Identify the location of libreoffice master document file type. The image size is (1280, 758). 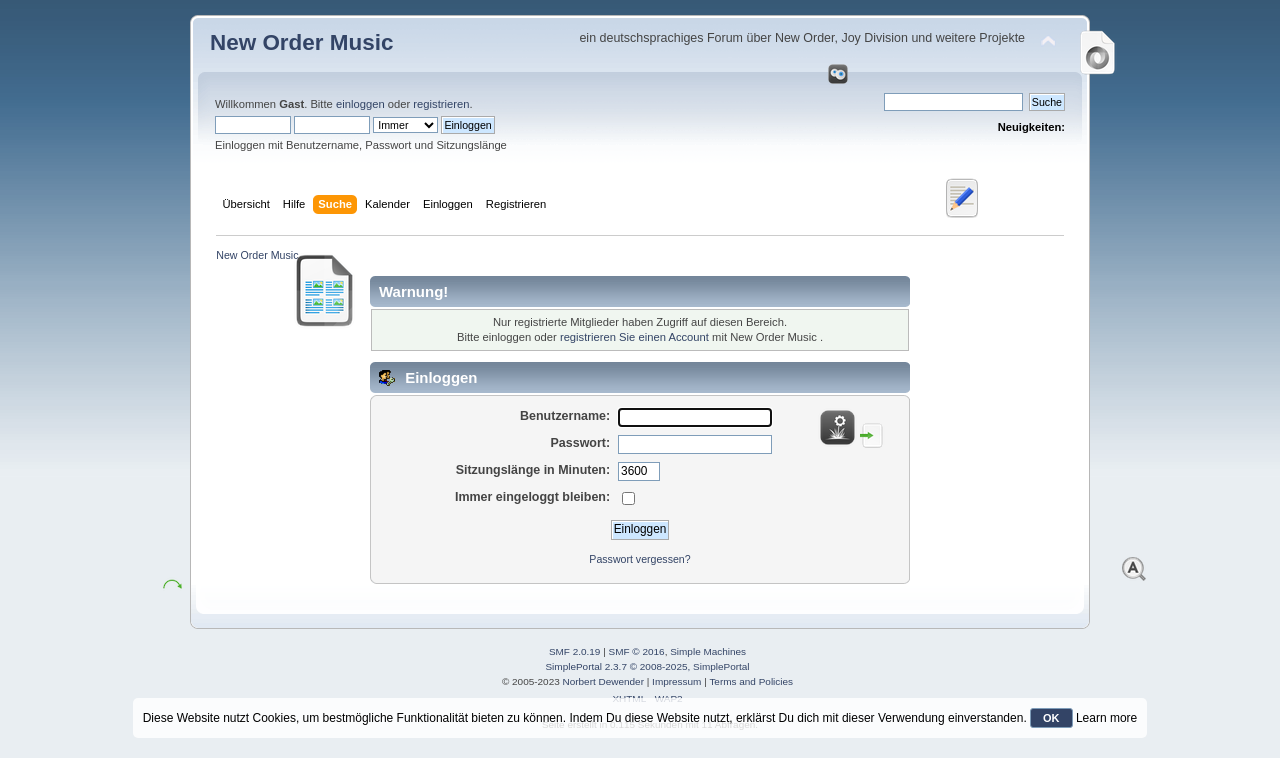
(324, 290).